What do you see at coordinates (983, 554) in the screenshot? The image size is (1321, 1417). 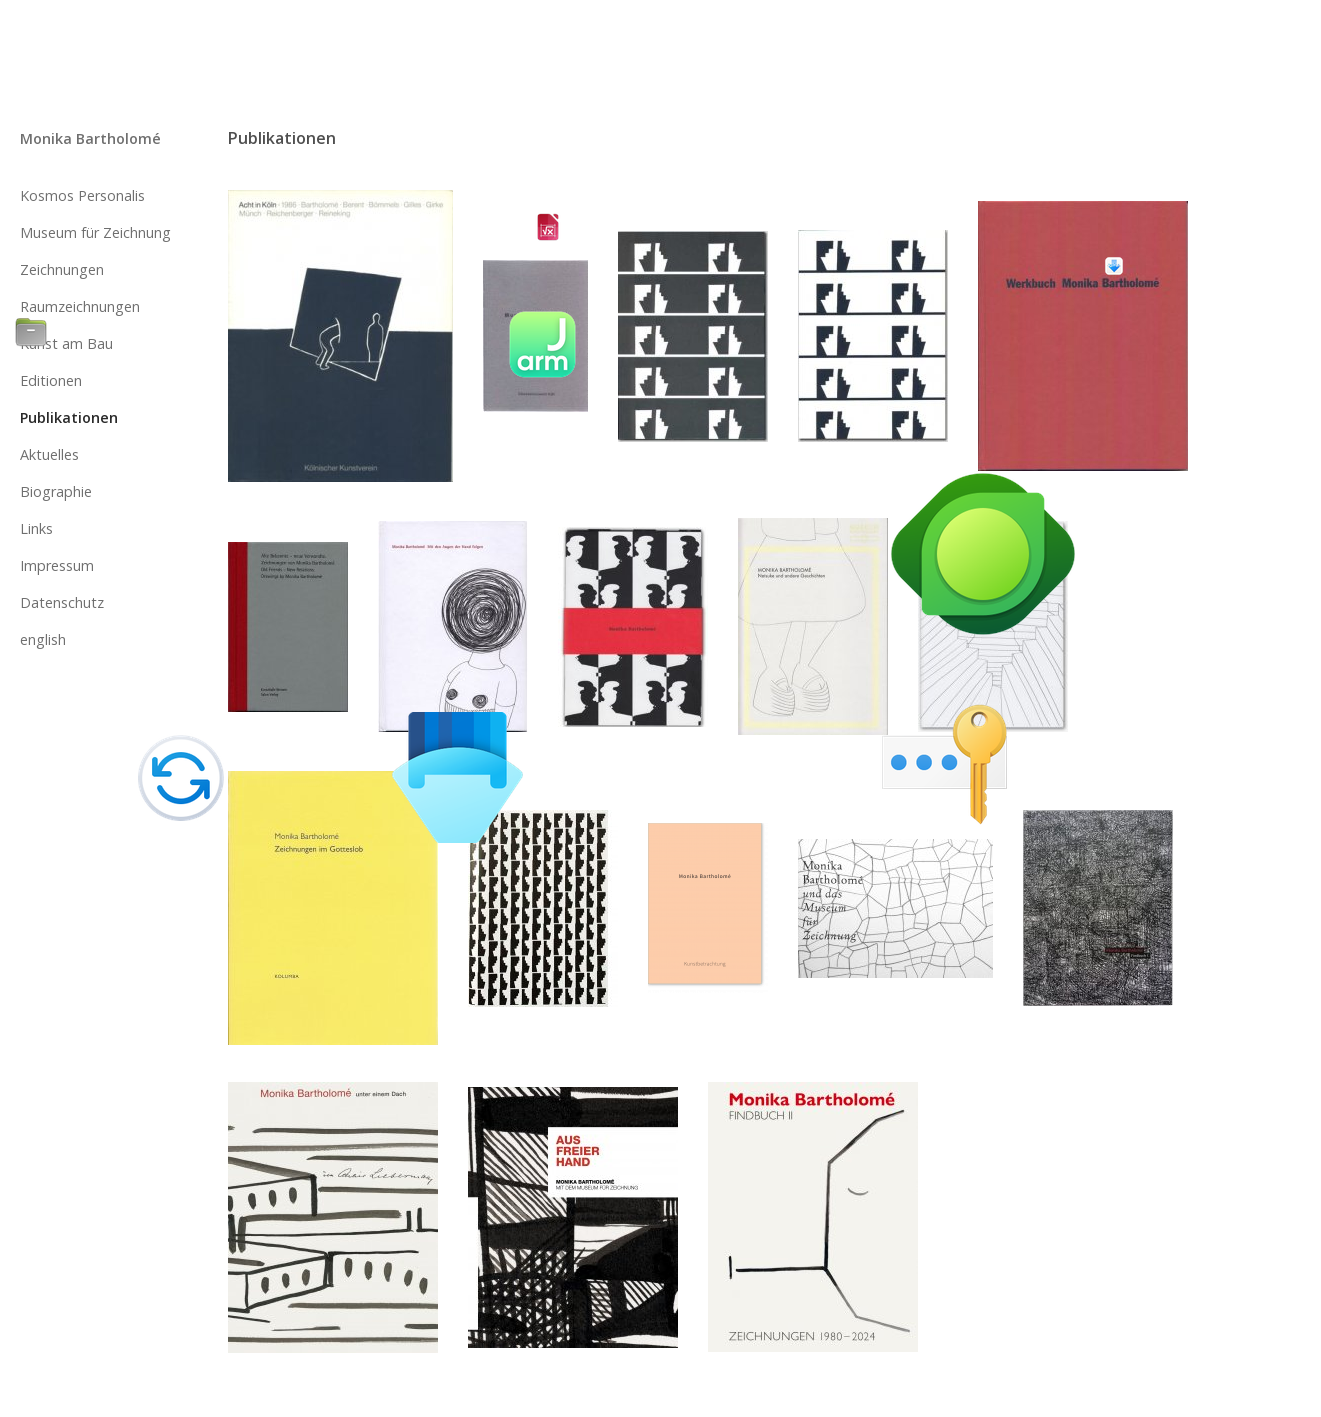 I see `open the recommendations app` at bounding box center [983, 554].